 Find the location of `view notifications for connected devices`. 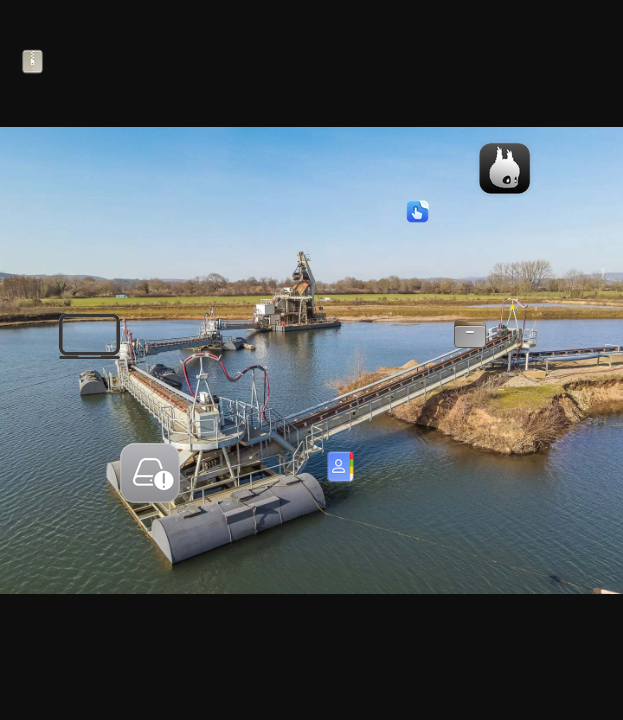

view notifications for connected devices is located at coordinates (150, 474).